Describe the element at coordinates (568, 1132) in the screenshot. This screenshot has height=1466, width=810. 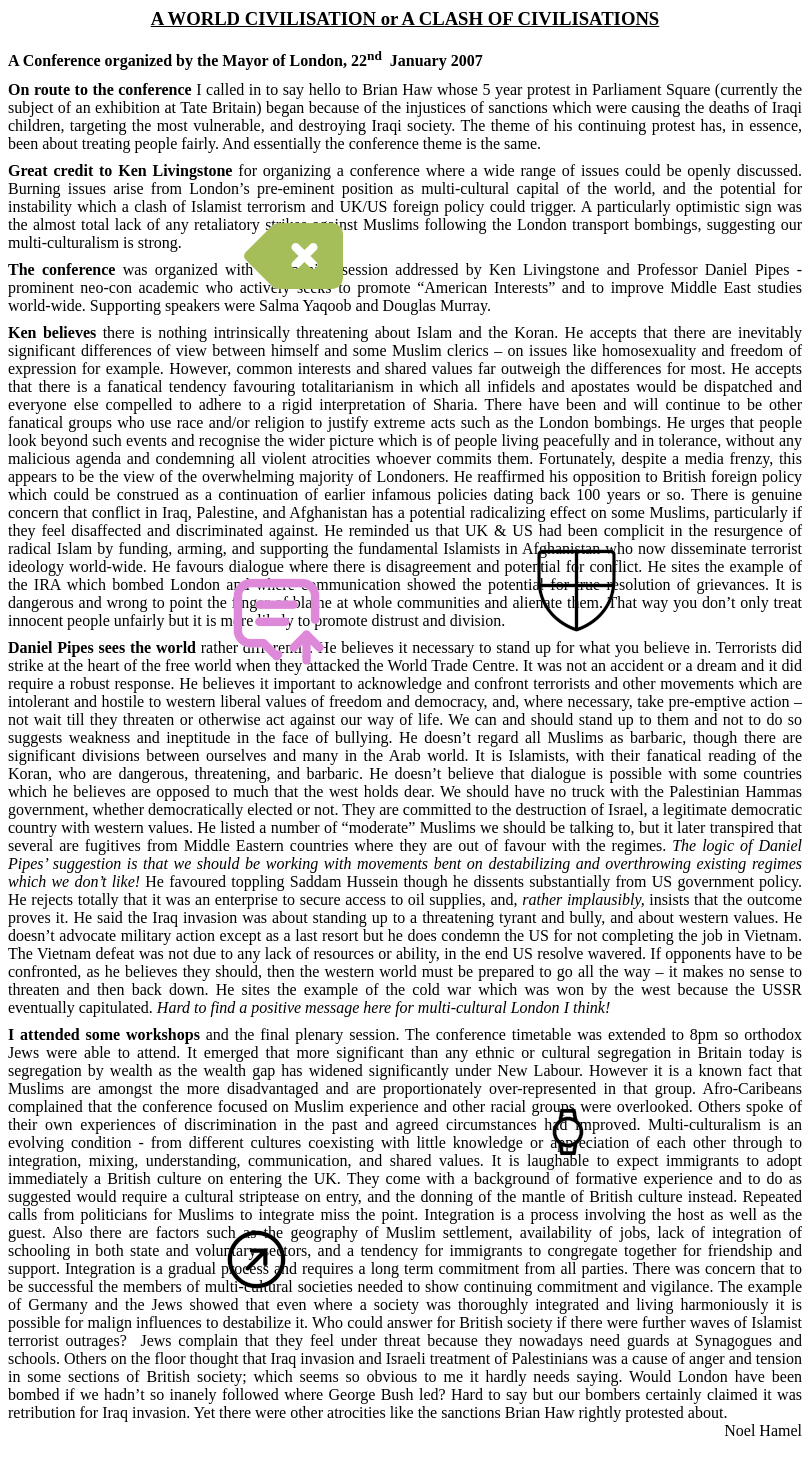
I see `access smartwatch settings or companion app` at that location.